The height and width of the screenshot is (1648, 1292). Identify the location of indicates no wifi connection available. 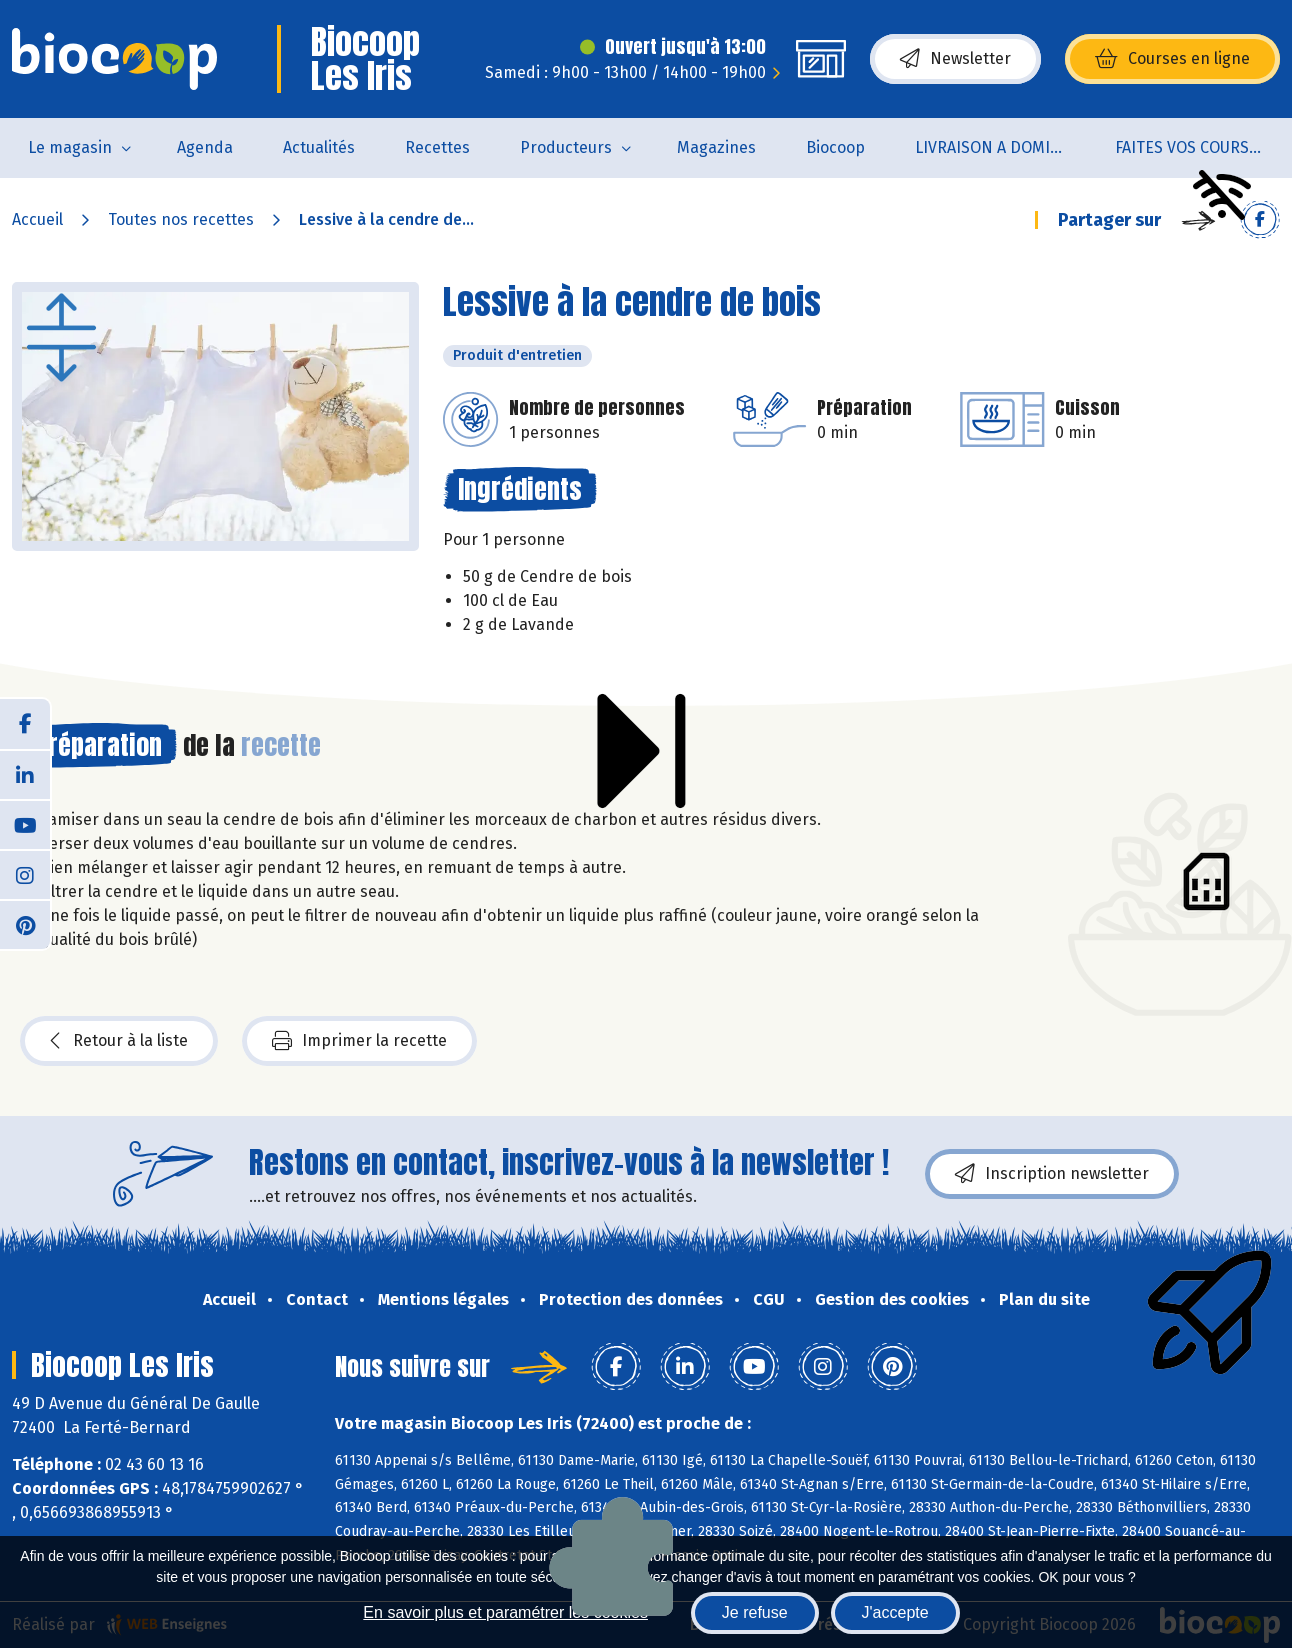
(1222, 195).